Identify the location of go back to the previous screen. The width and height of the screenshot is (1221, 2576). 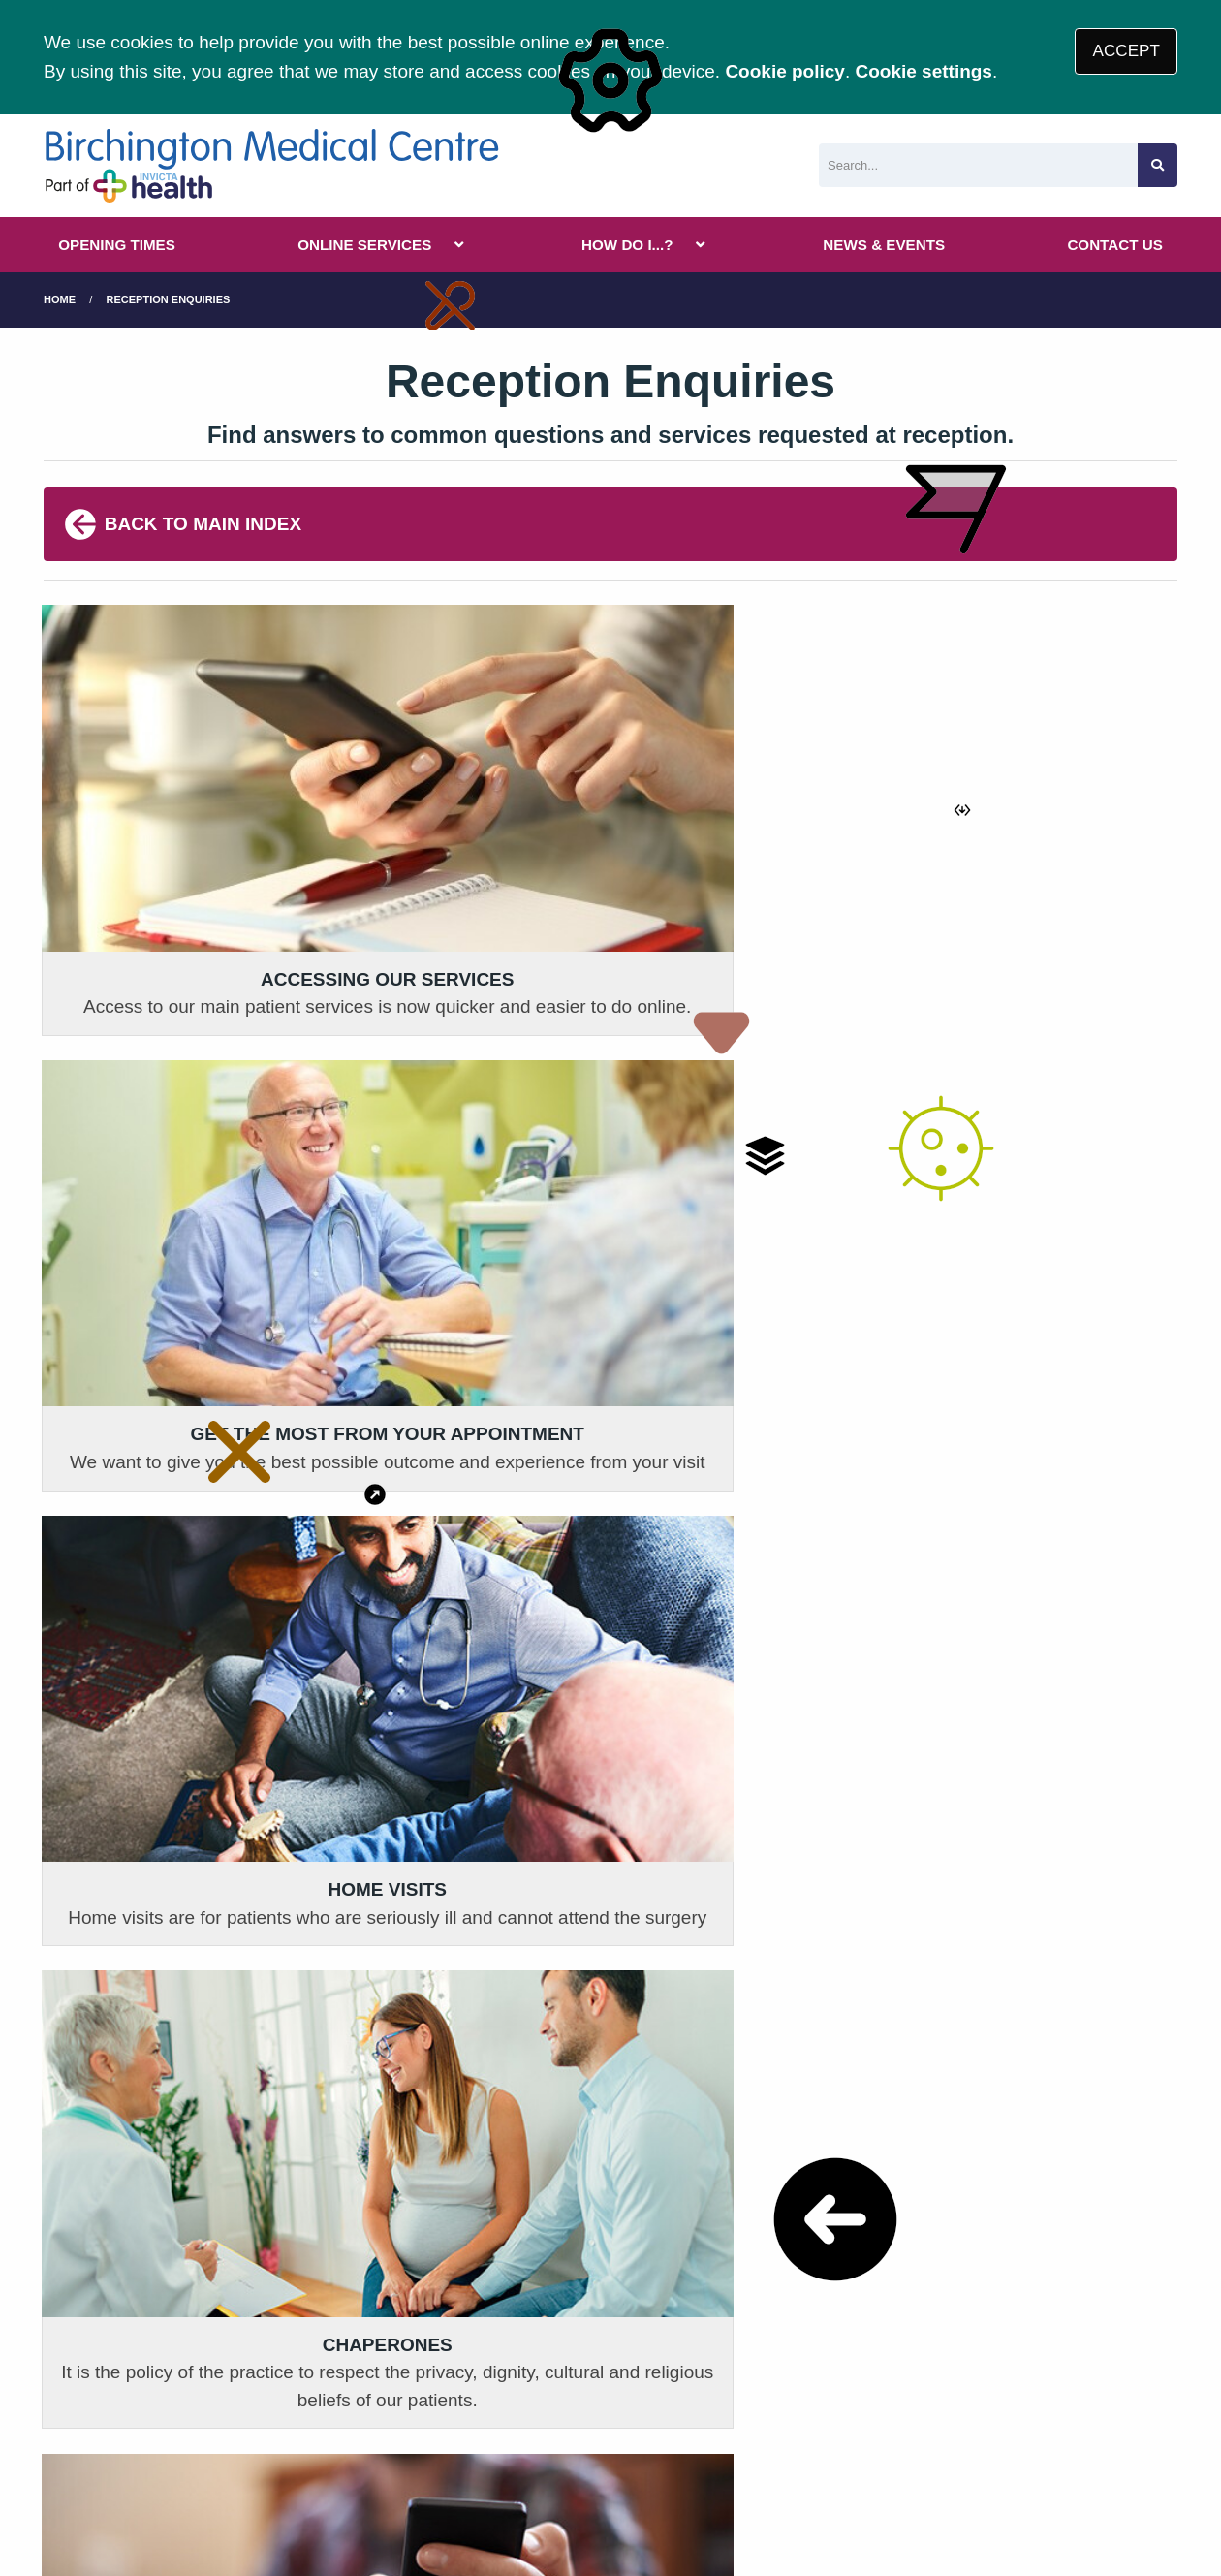
(835, 2219).